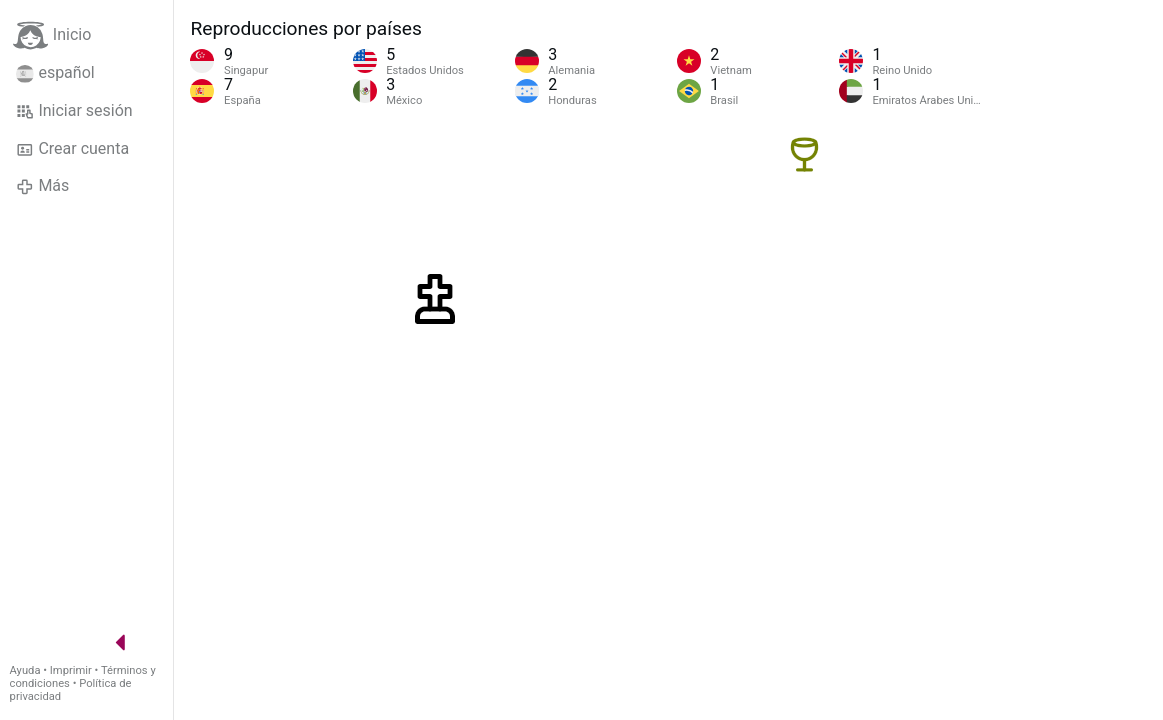  I want to click on indicates a deceased user or memorial account, so click(435, 299).